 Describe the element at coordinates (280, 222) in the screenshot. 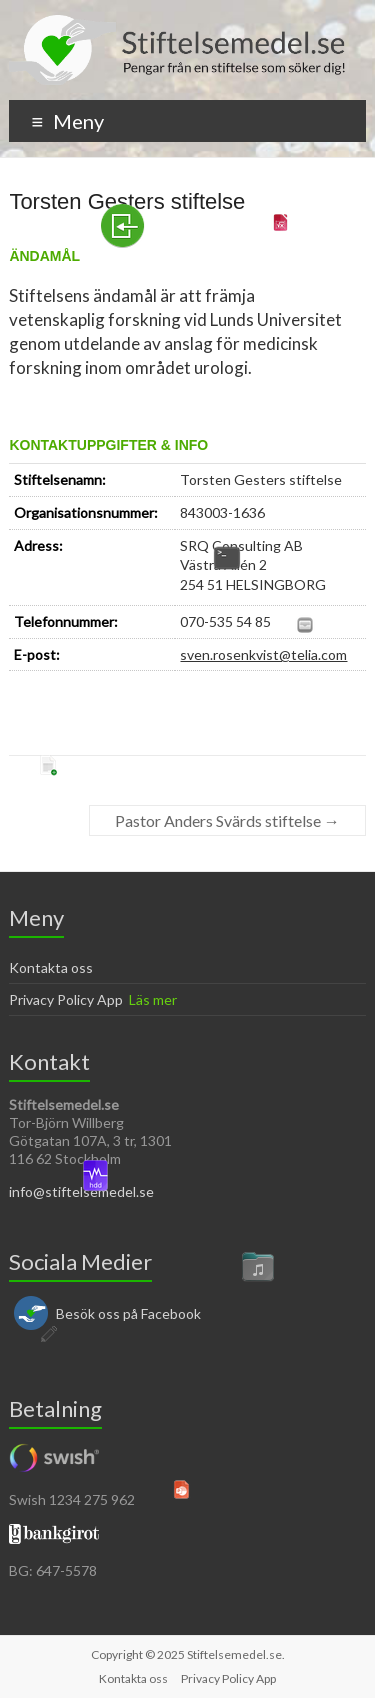

I see `open LibreOffice Math formula editor` at that location.